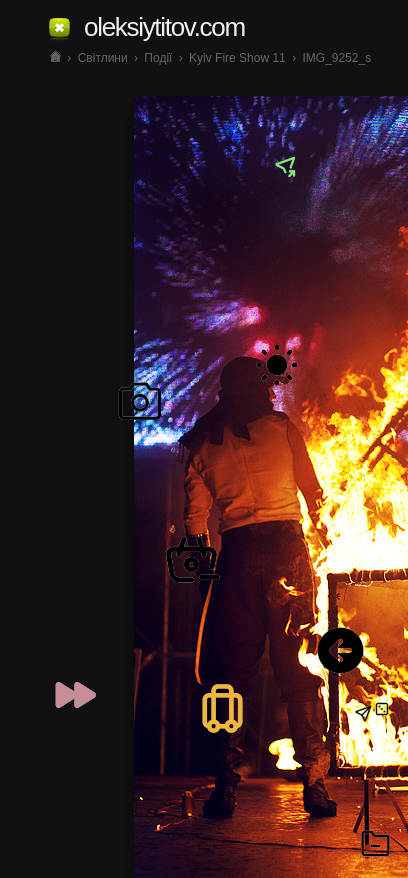 The image size is (408, 878). What do you see at coordinates (340, 650) in the screenshot?
I see `go back to the previous page` at bounding box center [340, 650].